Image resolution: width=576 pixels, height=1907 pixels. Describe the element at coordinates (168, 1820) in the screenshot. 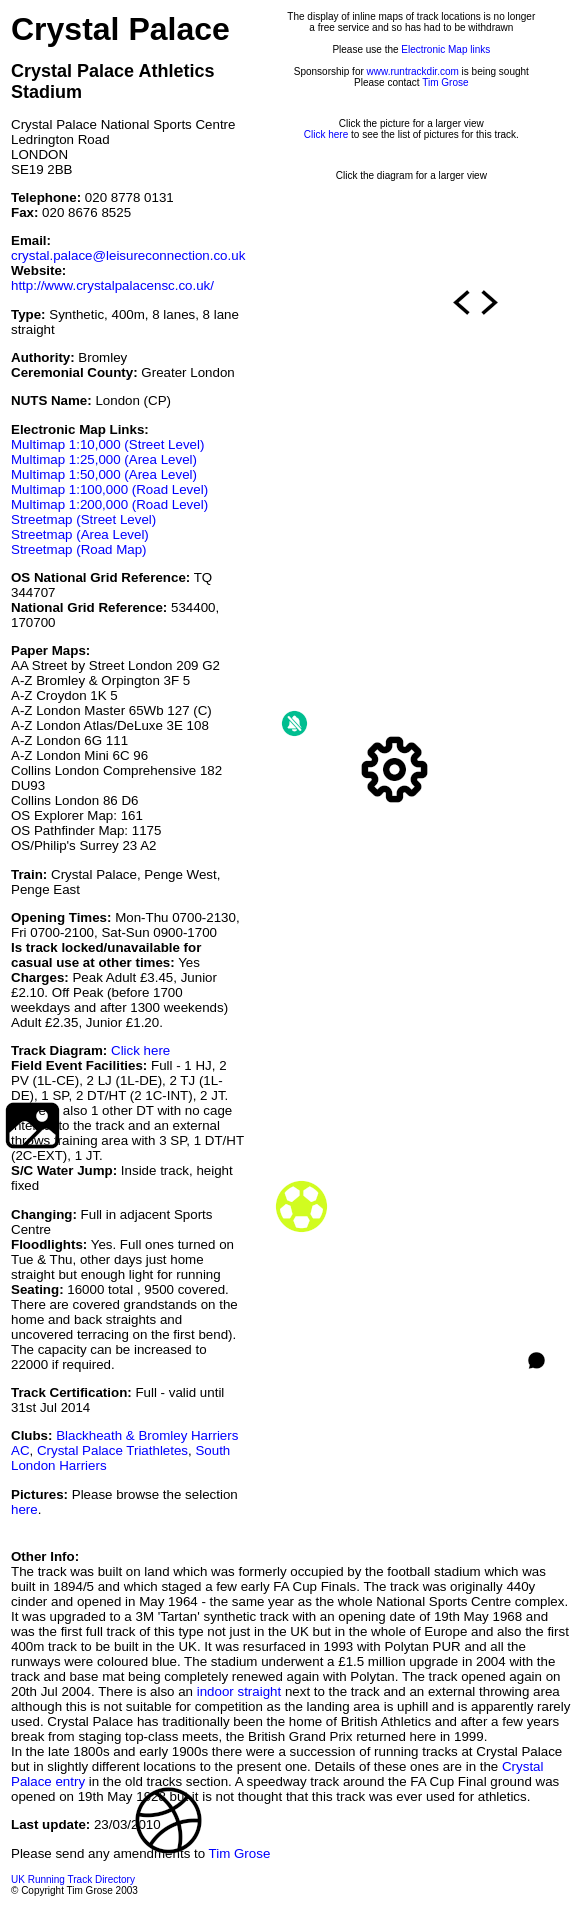

I see `view dribbble profile or portfolio` at that location.